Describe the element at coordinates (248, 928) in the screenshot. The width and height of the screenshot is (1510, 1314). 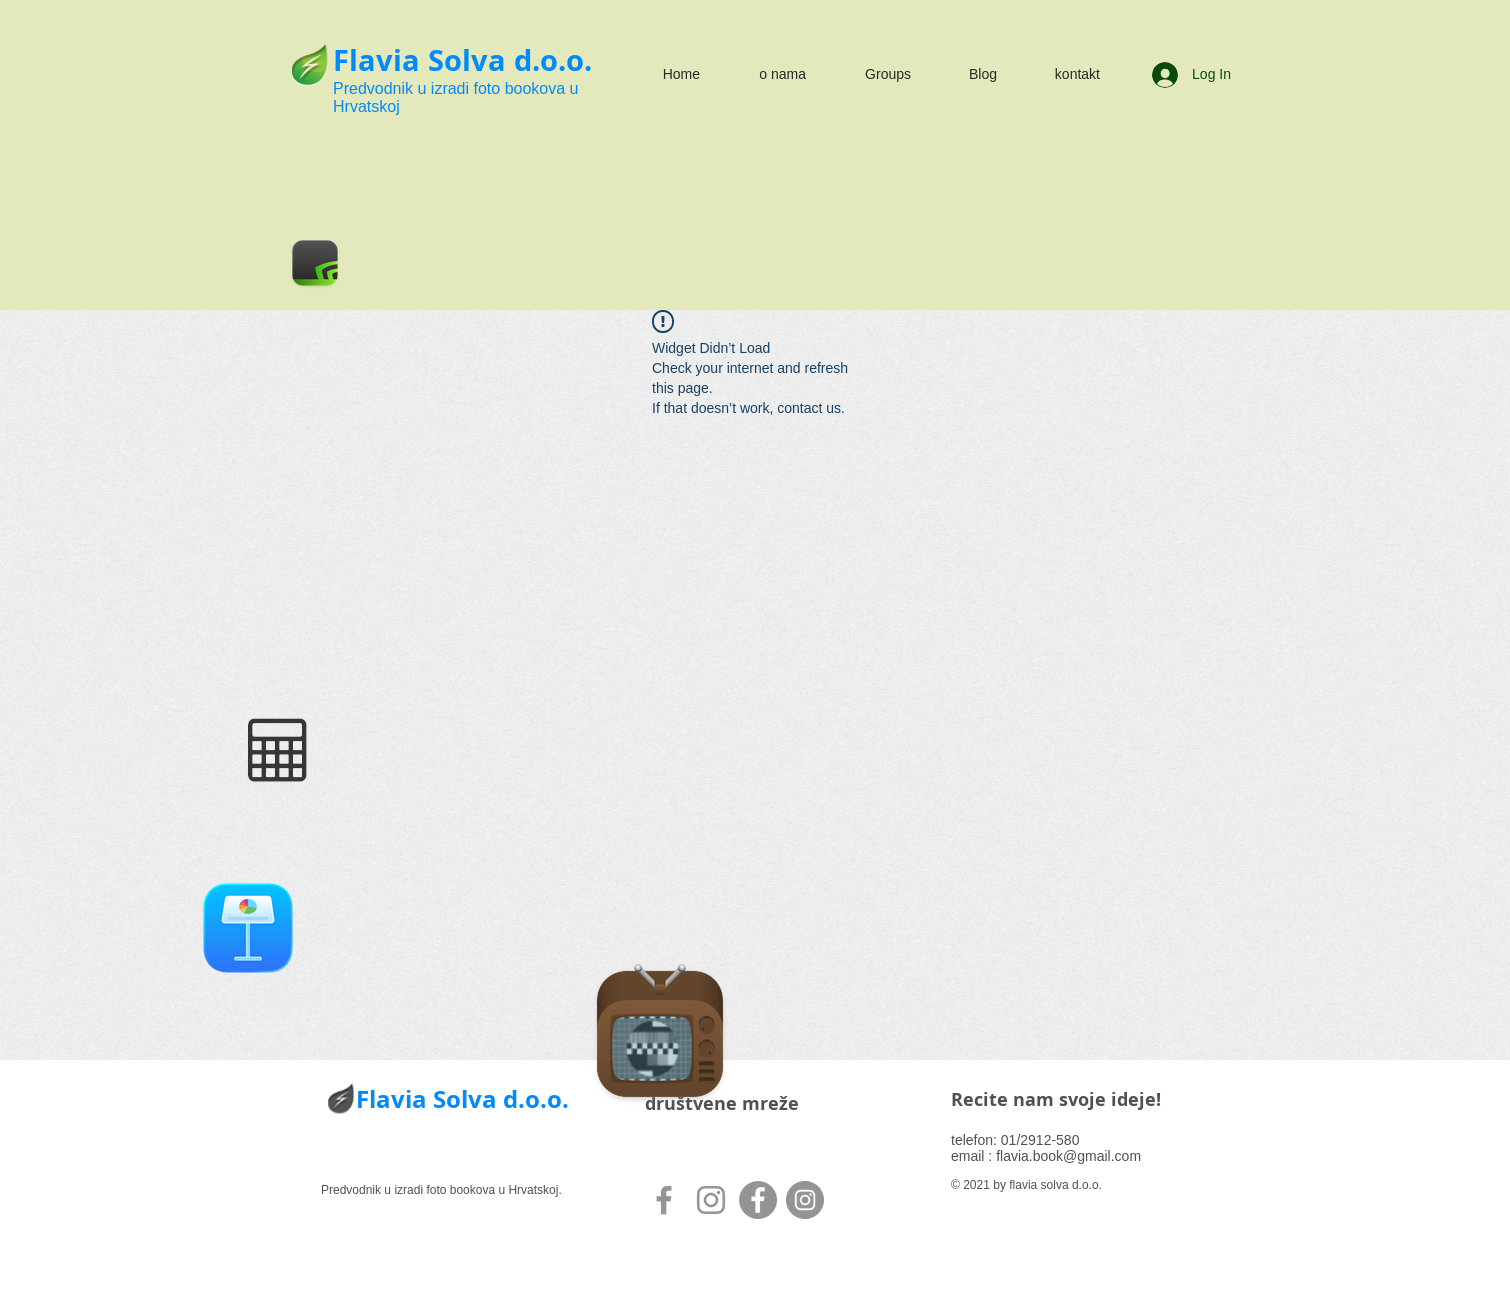
I see `open LibreOffice Writer document editor` at that location.